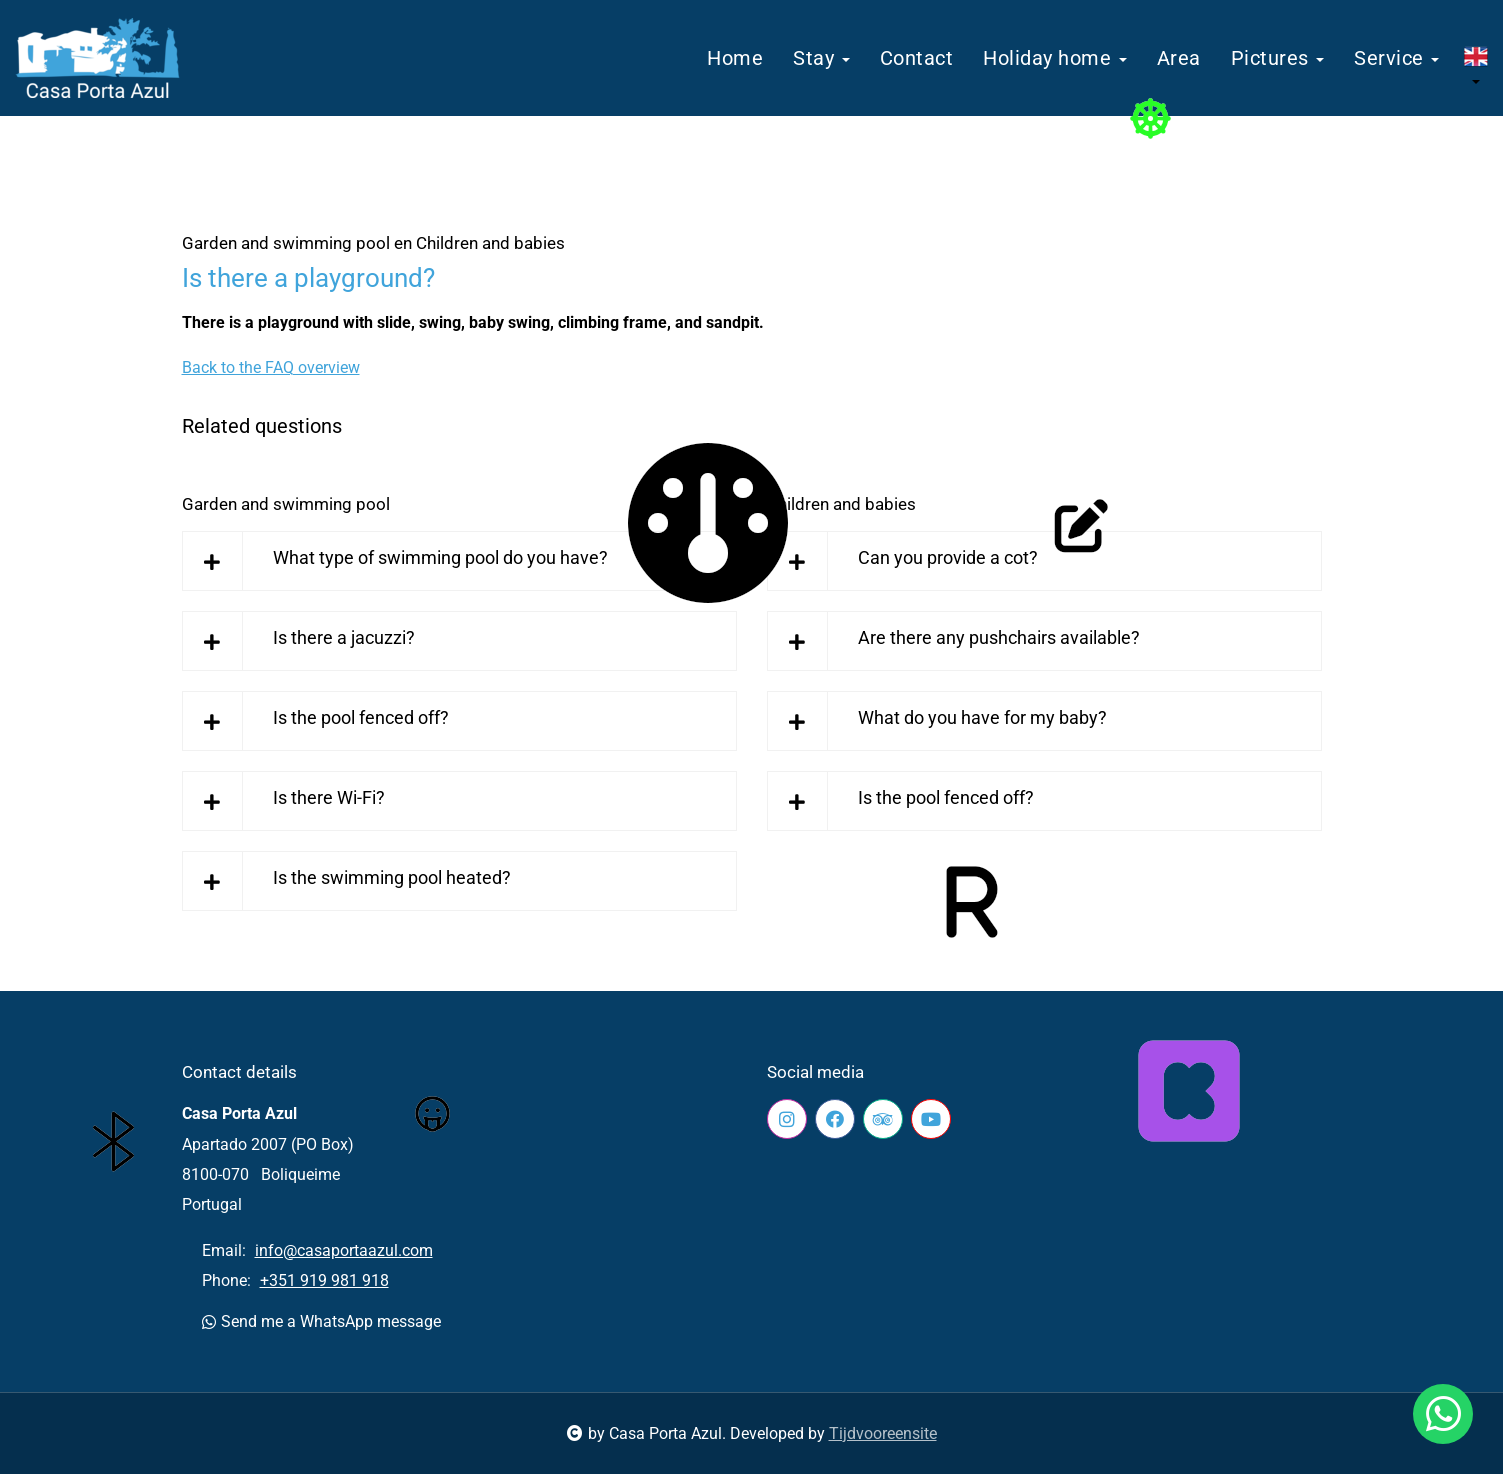 This screenshot has width=1503, height=1474. I want to click on edit or modify content, so click(1081, 525).